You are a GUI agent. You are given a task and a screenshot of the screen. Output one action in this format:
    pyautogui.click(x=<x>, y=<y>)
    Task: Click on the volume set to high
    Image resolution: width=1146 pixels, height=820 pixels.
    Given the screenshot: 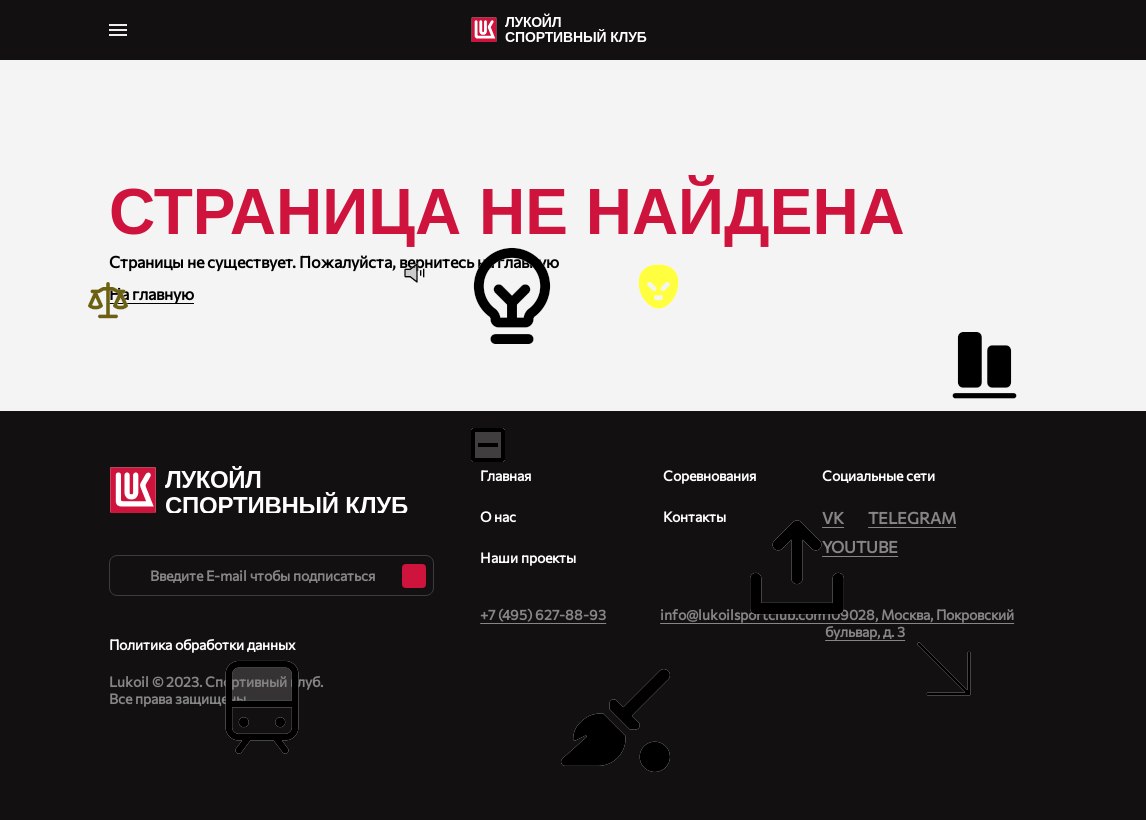 What is the action you would take?
    pyautogui.click(x=414, y=273)
    